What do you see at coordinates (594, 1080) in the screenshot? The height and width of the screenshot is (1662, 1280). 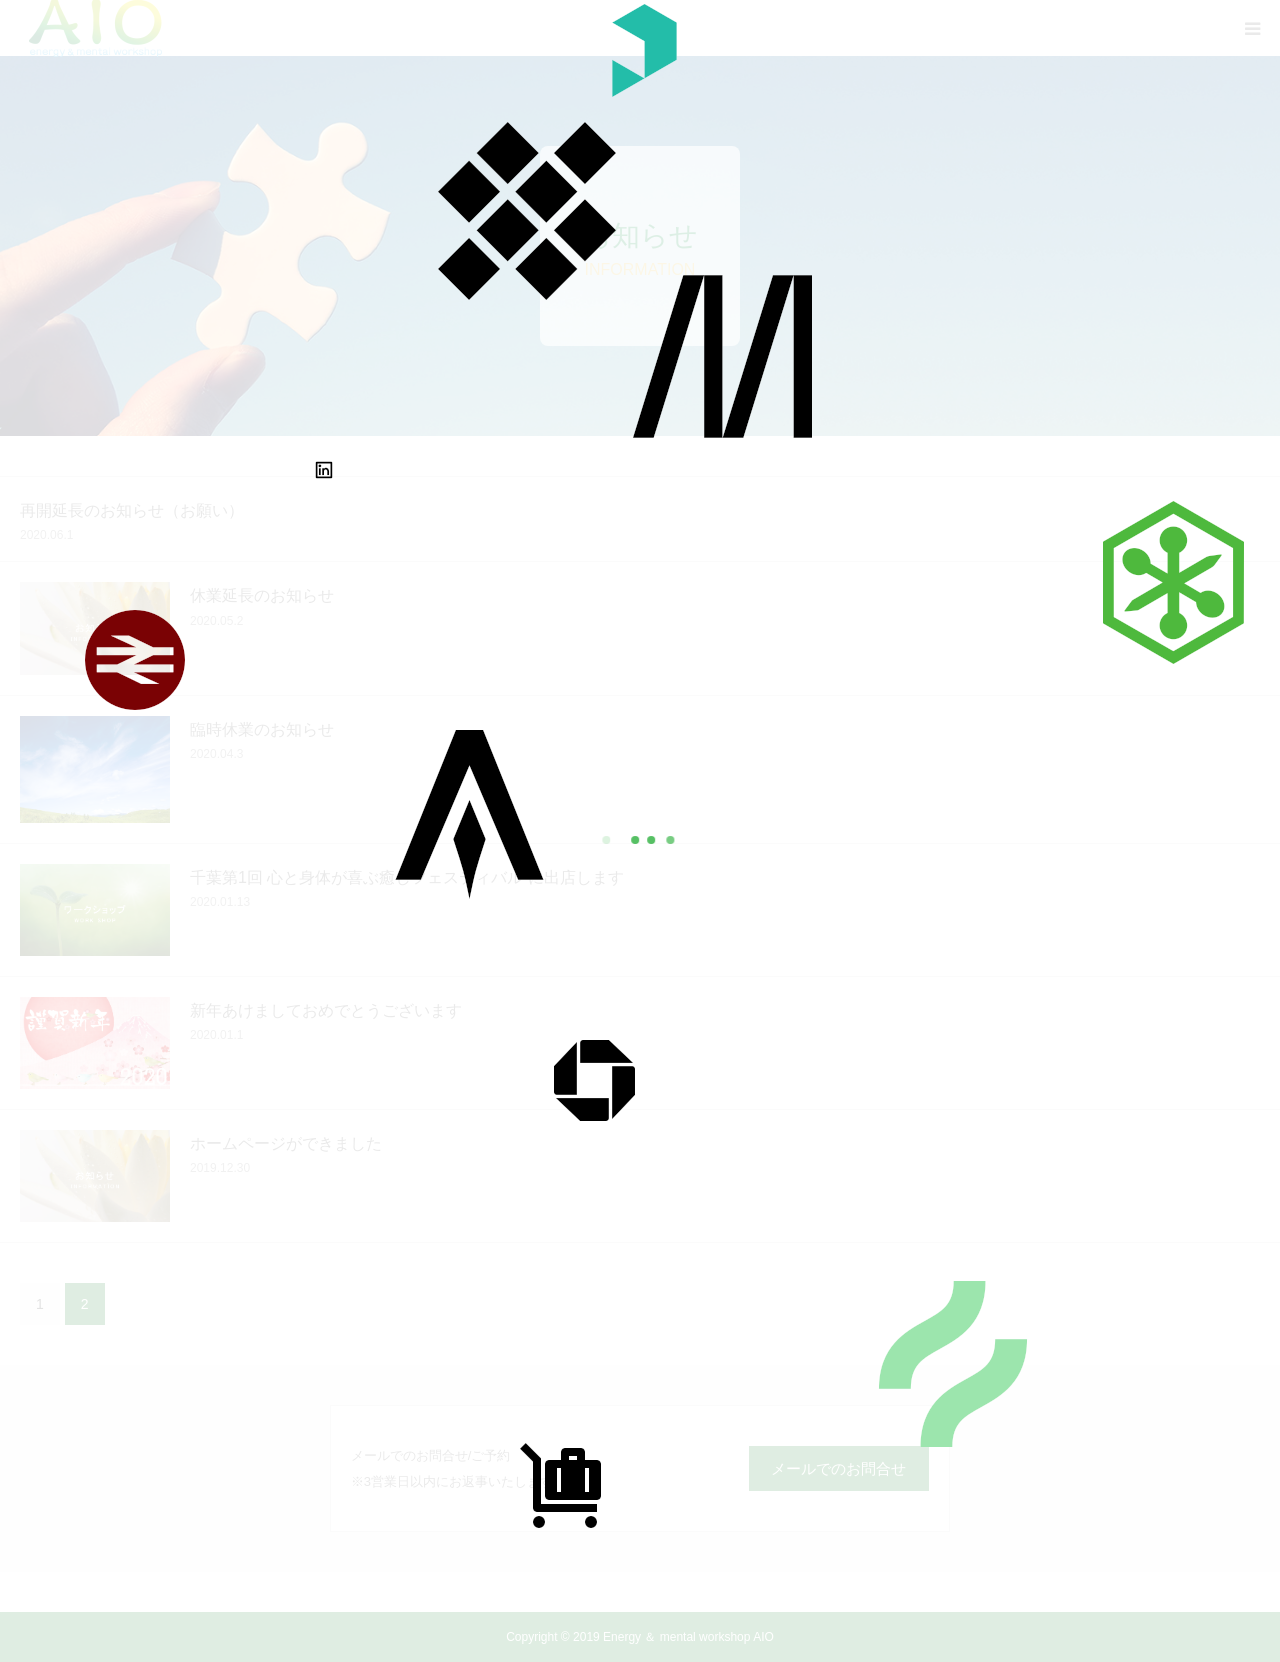 I see `open the Chase banking app` at bounding box center [594, 1080].